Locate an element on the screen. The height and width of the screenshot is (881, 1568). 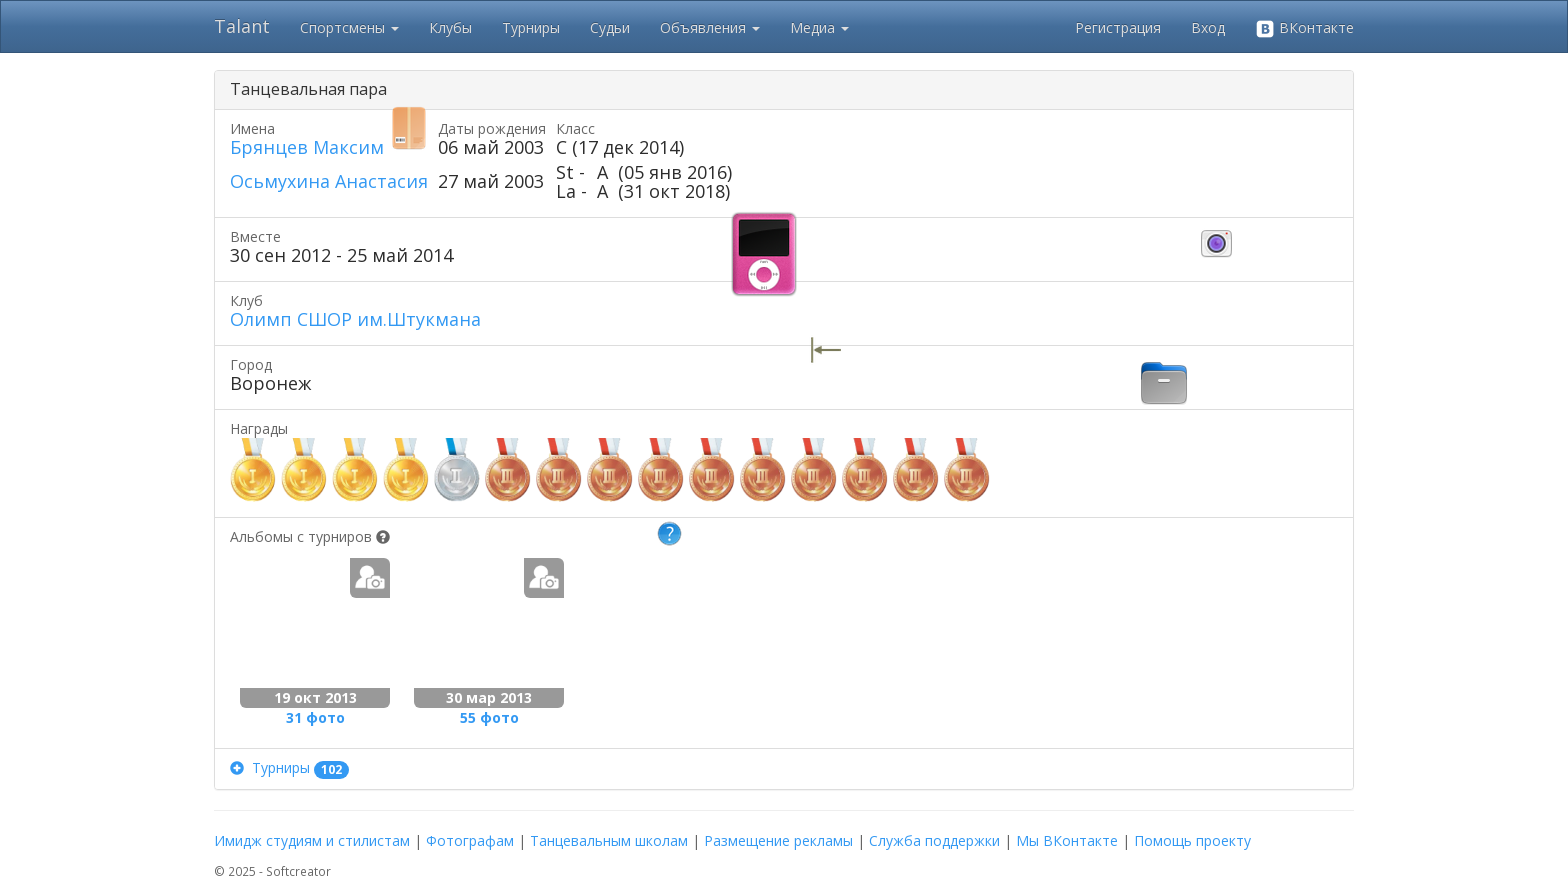
go to the first item in a list or sequence is located at coordinates (826, 350).